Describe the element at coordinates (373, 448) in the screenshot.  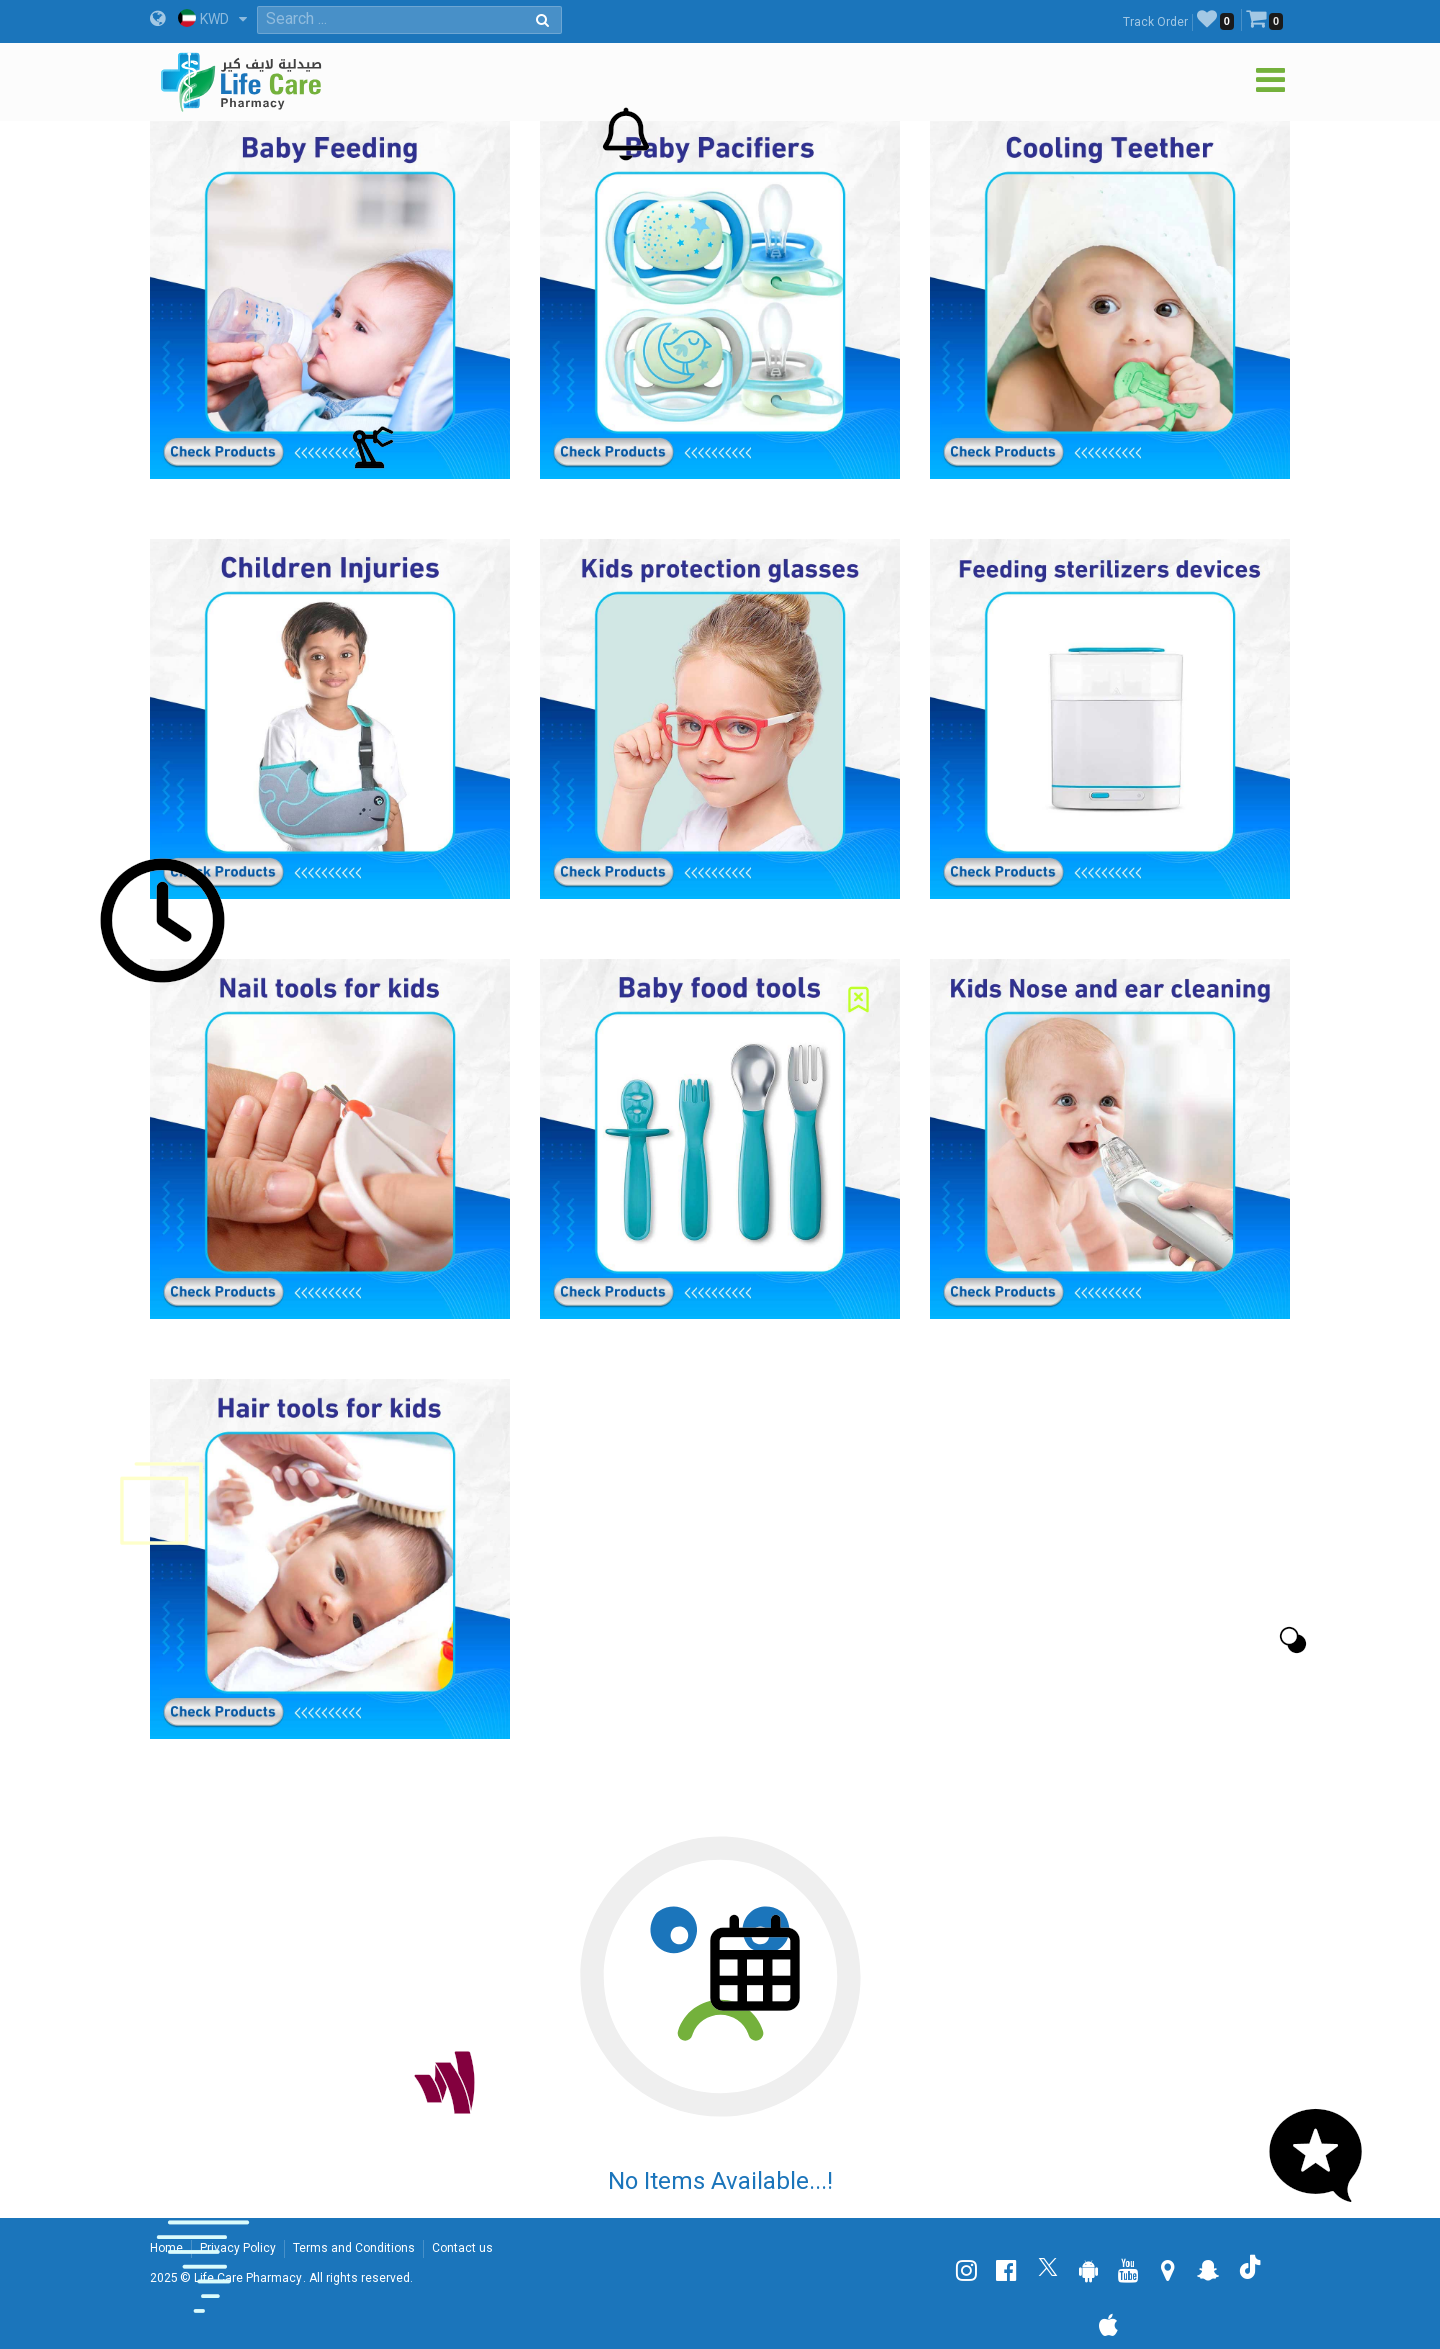
I see `access manufacturing or industrial settings` at that location.